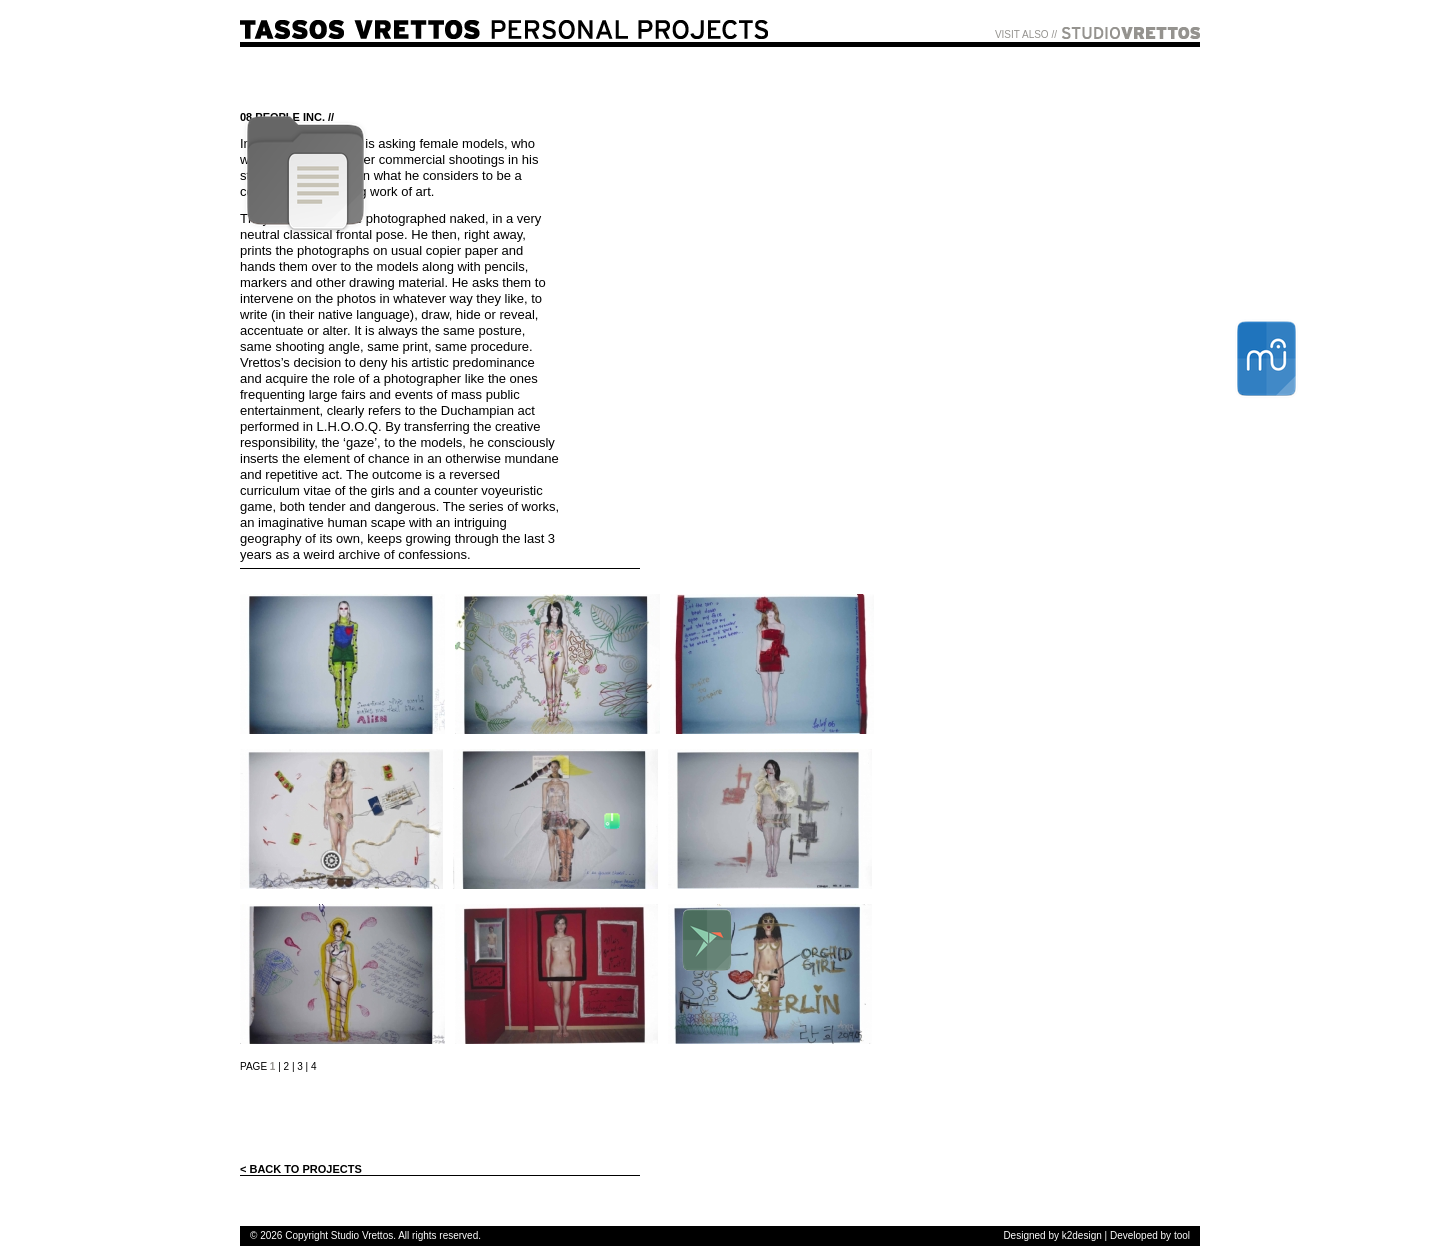 Image resolution: width=1440 pixels, height=1246 pixels. Describe the element at coordinates (1266, 358) in the screenshot. I see `open a MuseScore 3 music notation file` at that location.